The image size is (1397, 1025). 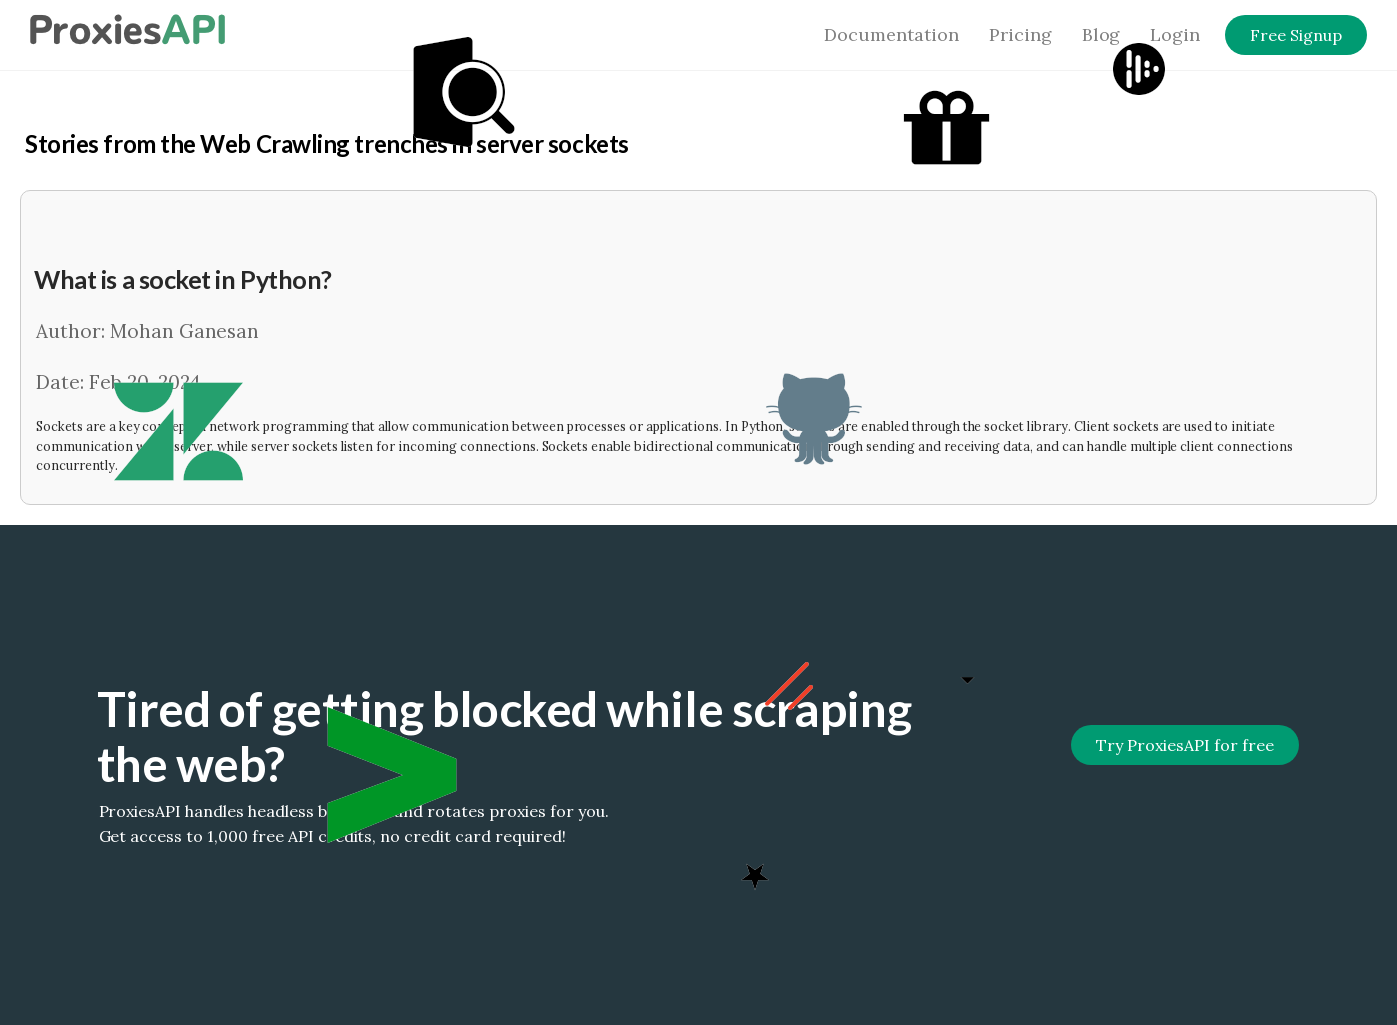 What do you see at coordinates (464, 92) in the screenshot?
I see `quick look logo - preview files without opening them` at bounding box center [464, 92].